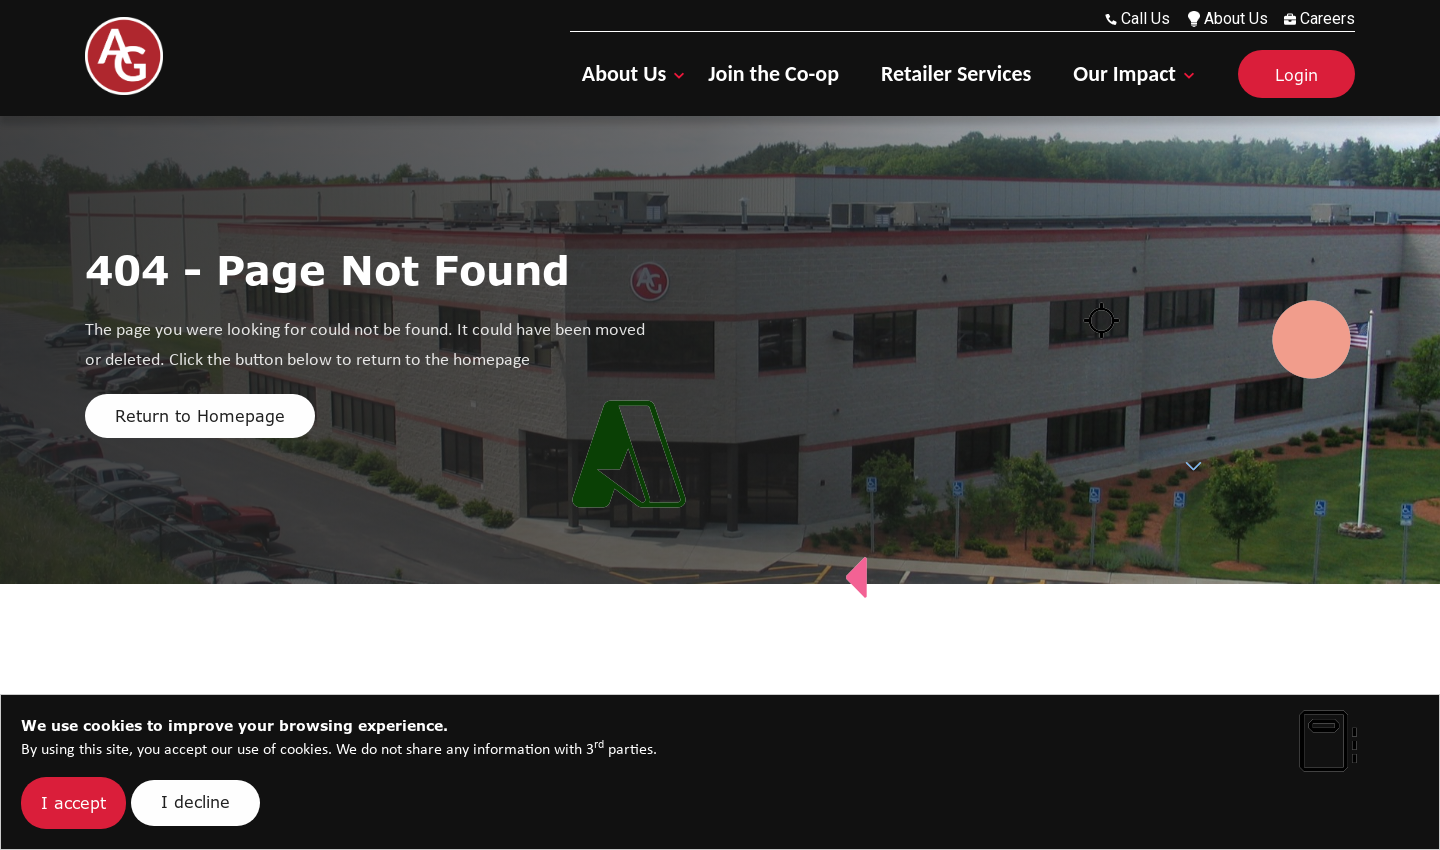 The width and height of the screenshot is (1440, 850). Describe the element at coordinates (1326, 741) in the screenshot. I see `open notebook or journal view` at that location.